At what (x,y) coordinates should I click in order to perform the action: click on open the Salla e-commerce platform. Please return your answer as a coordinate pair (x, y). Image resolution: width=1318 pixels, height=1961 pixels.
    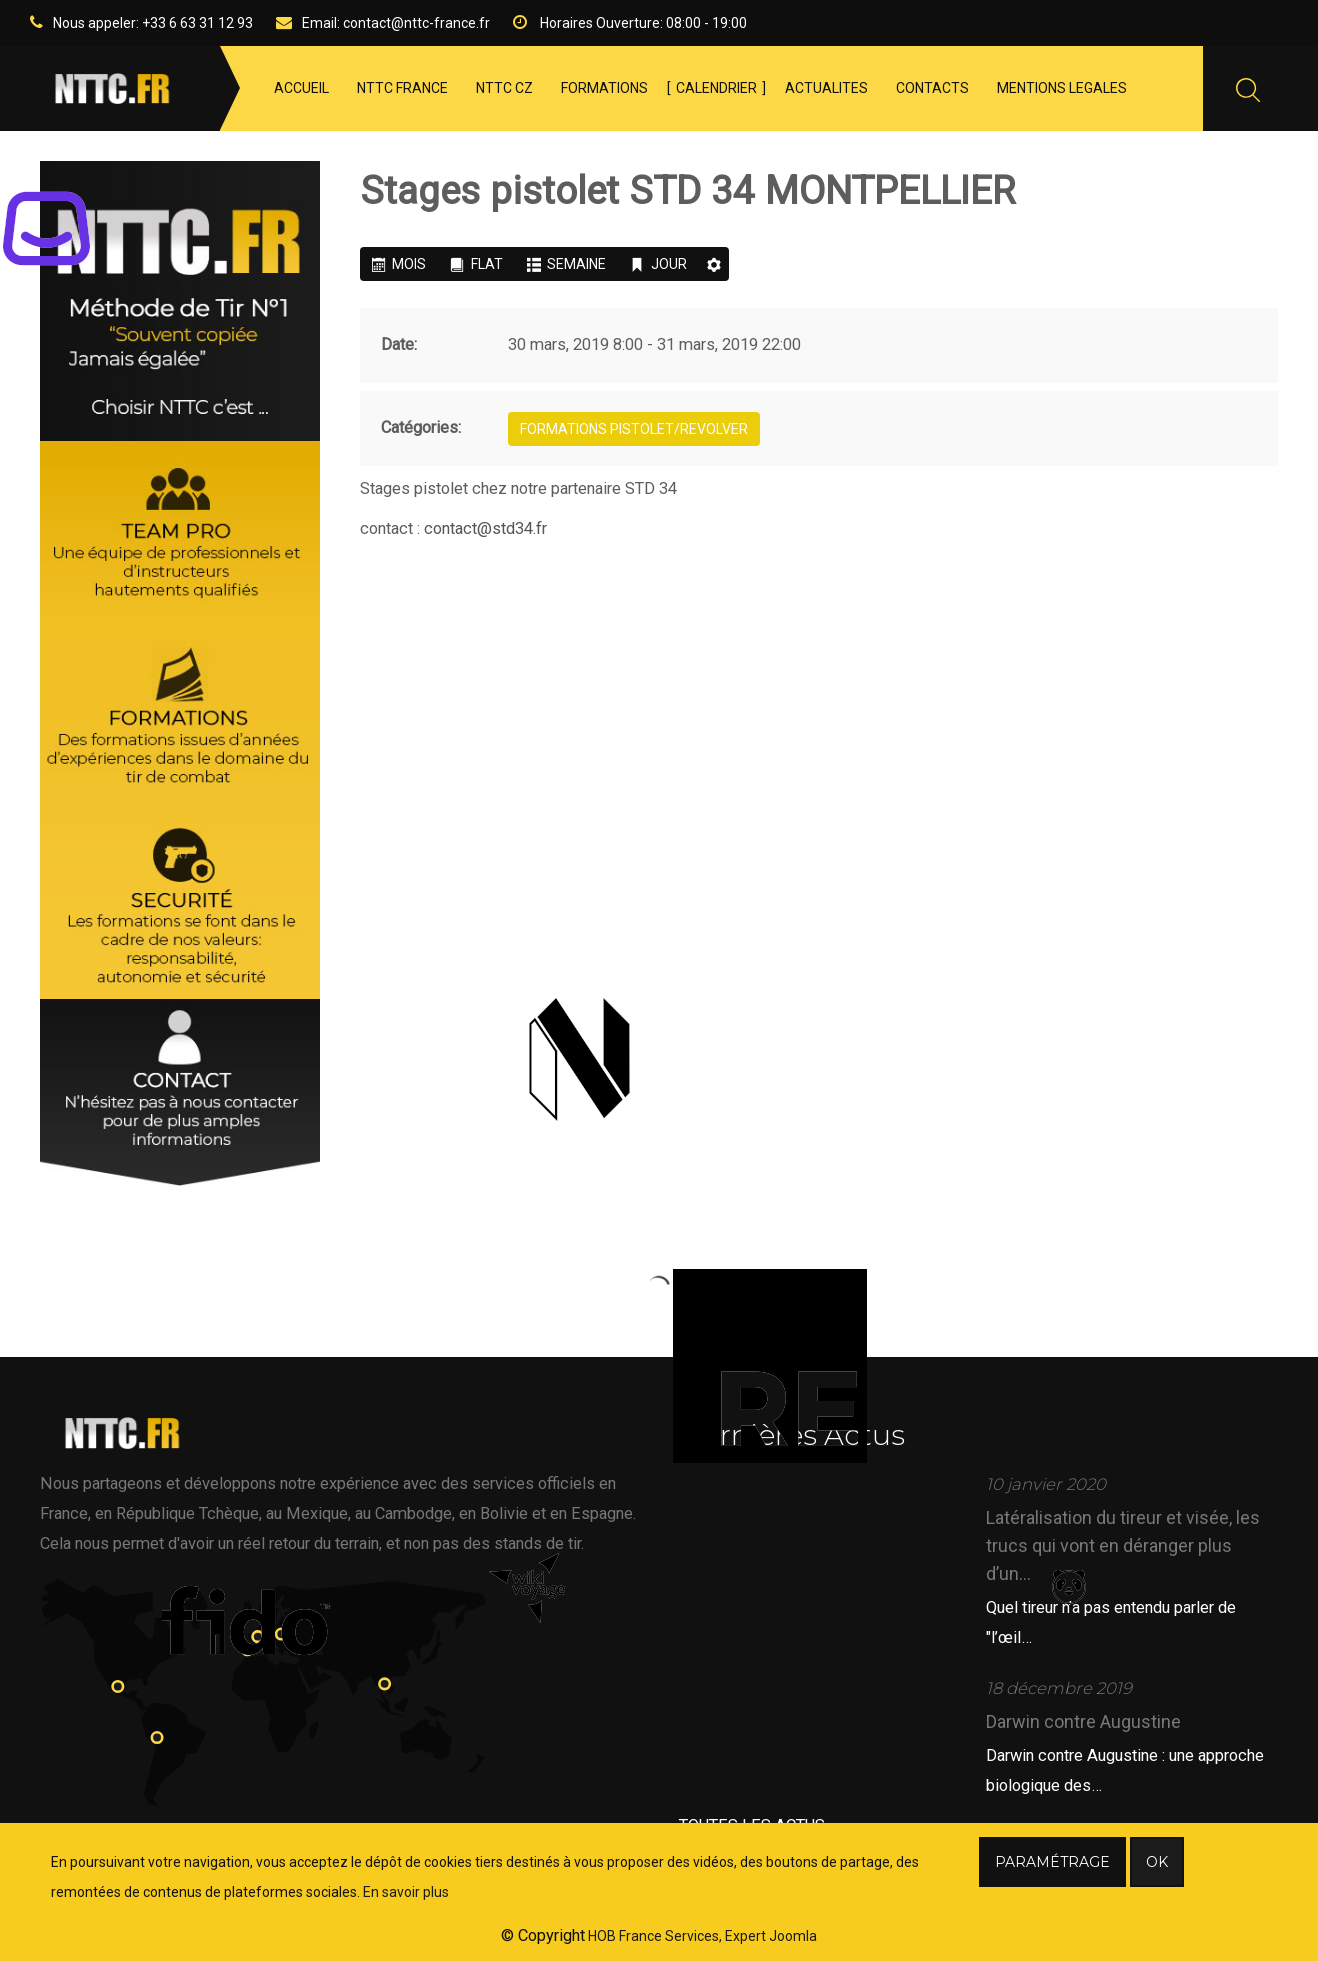
    Looking at the image, I should click on (46, 228).